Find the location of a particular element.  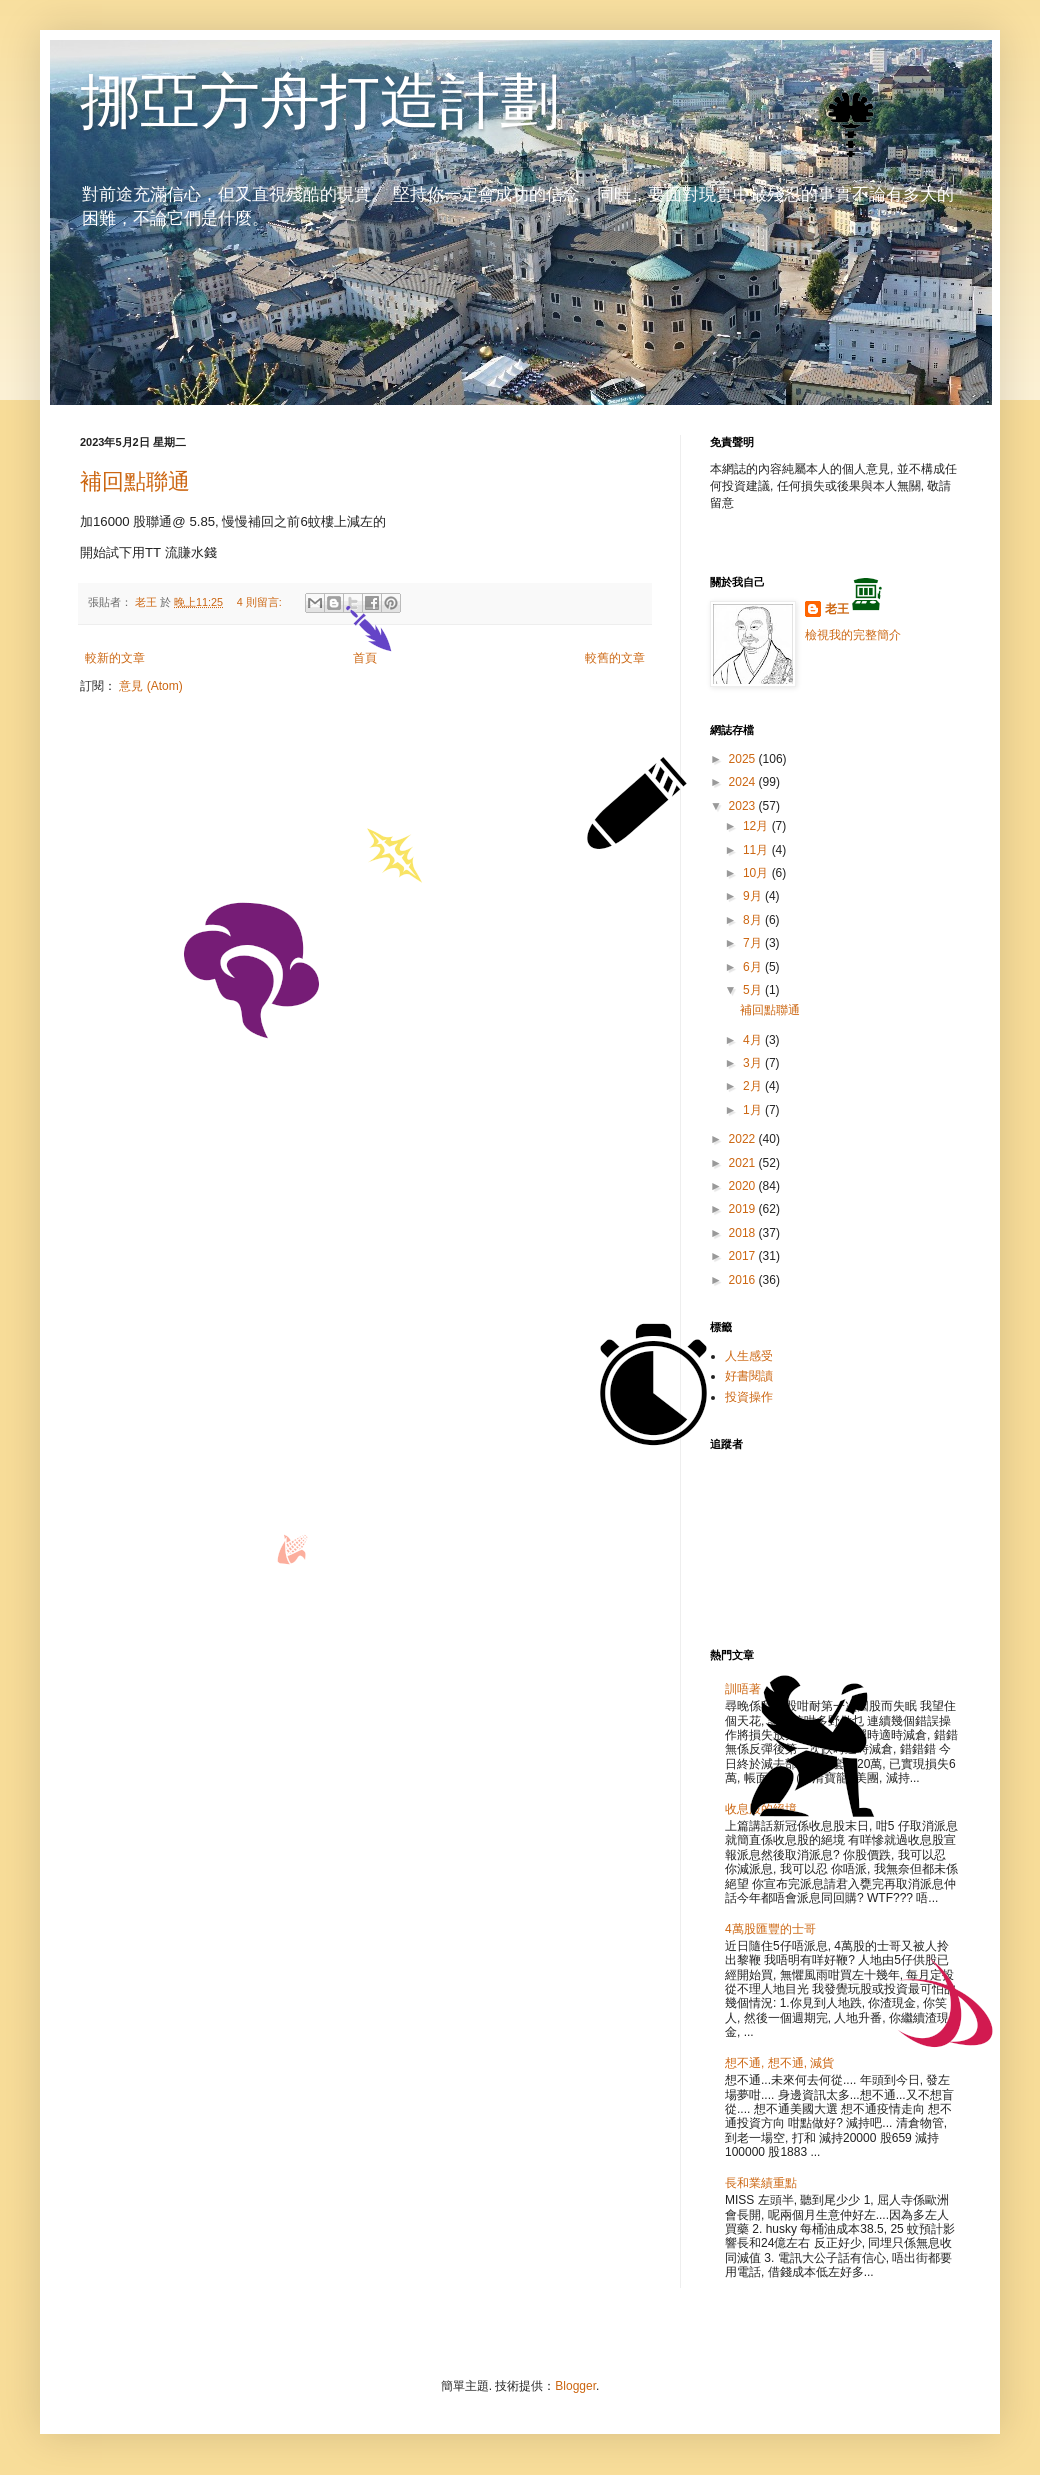

start or stop a timer is located at coordinates (653, 1384).